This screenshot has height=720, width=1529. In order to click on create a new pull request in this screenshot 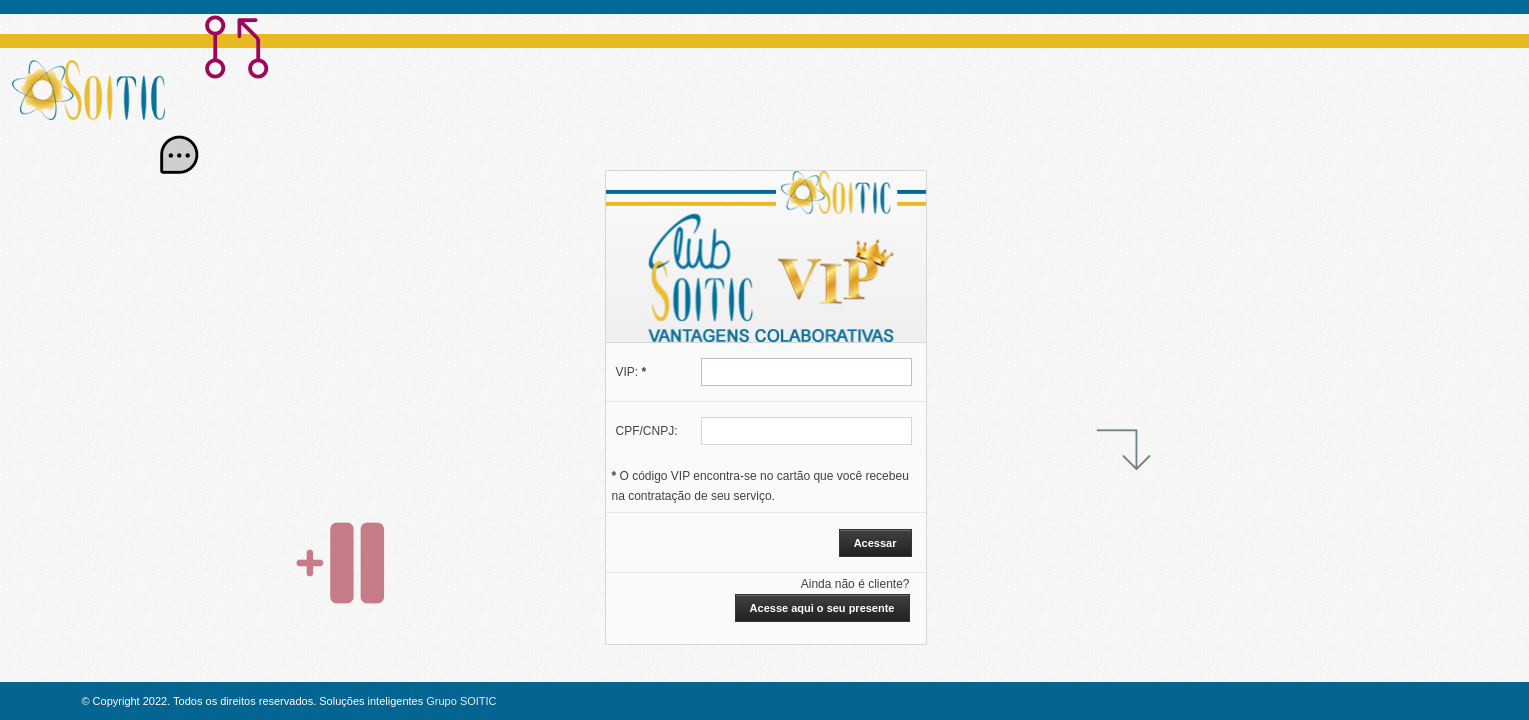, I will do `click(234, 47)`.